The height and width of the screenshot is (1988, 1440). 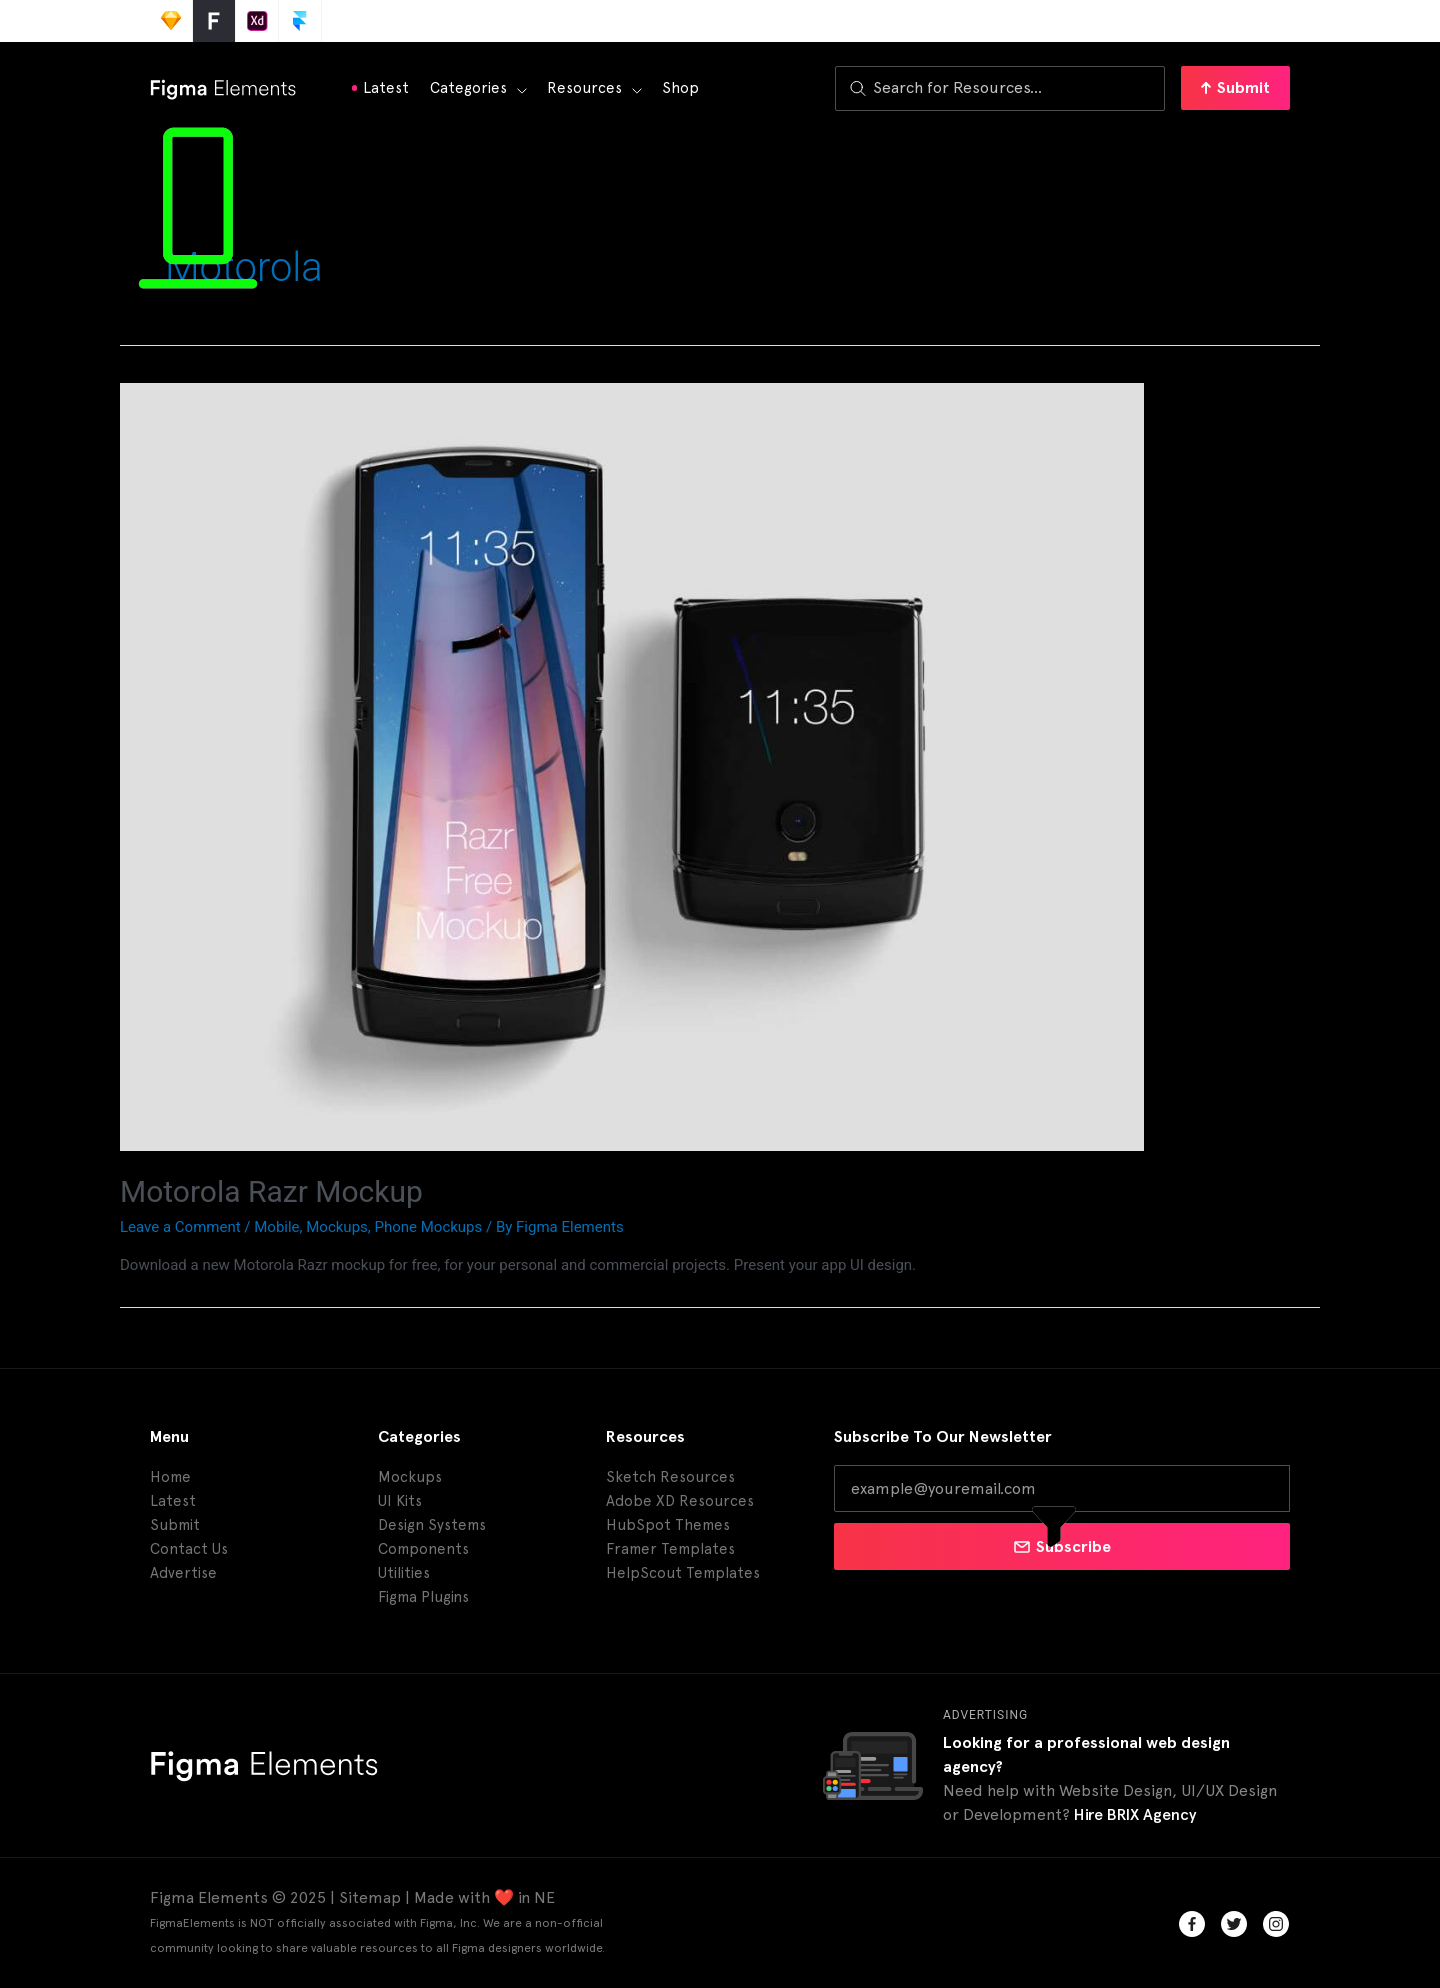 I want to click on filter or sort content, so click(x=1054, y=1525).